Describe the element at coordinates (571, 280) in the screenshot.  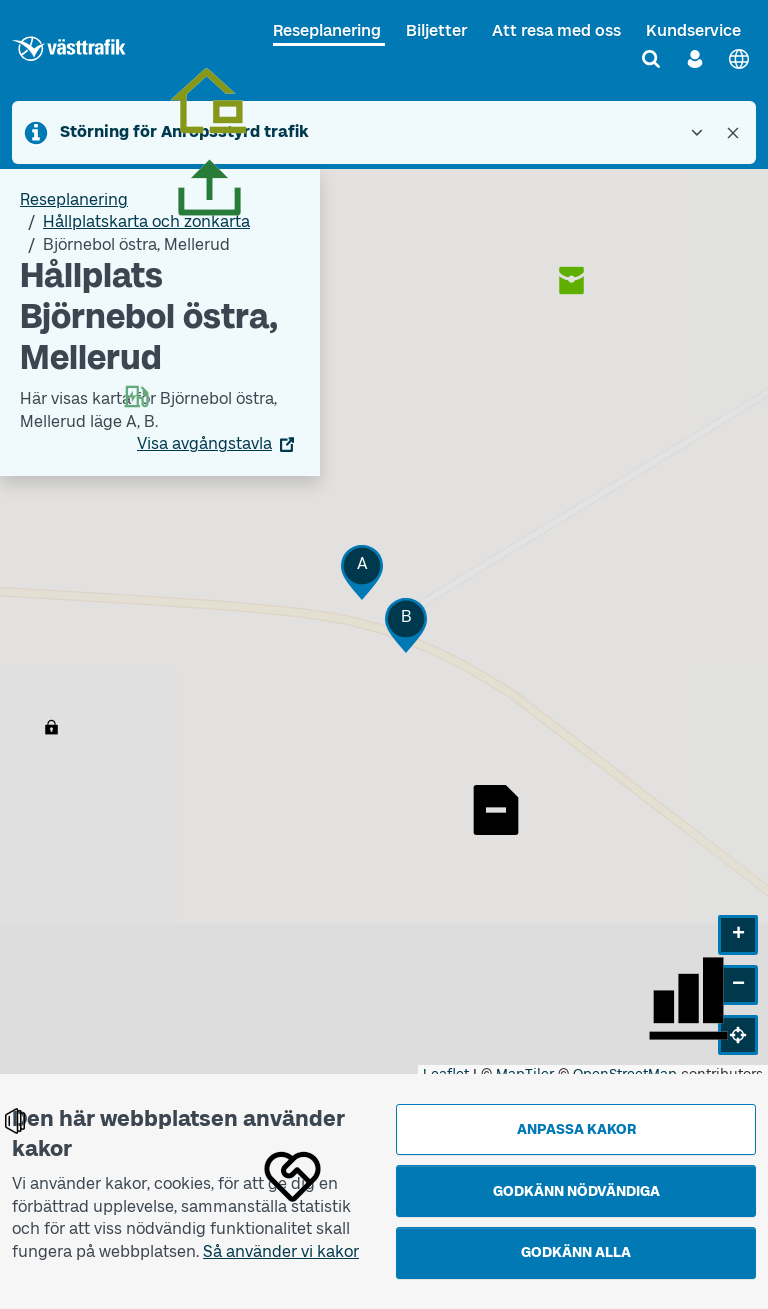
I see `send a red packet or digital gift money` at that location.